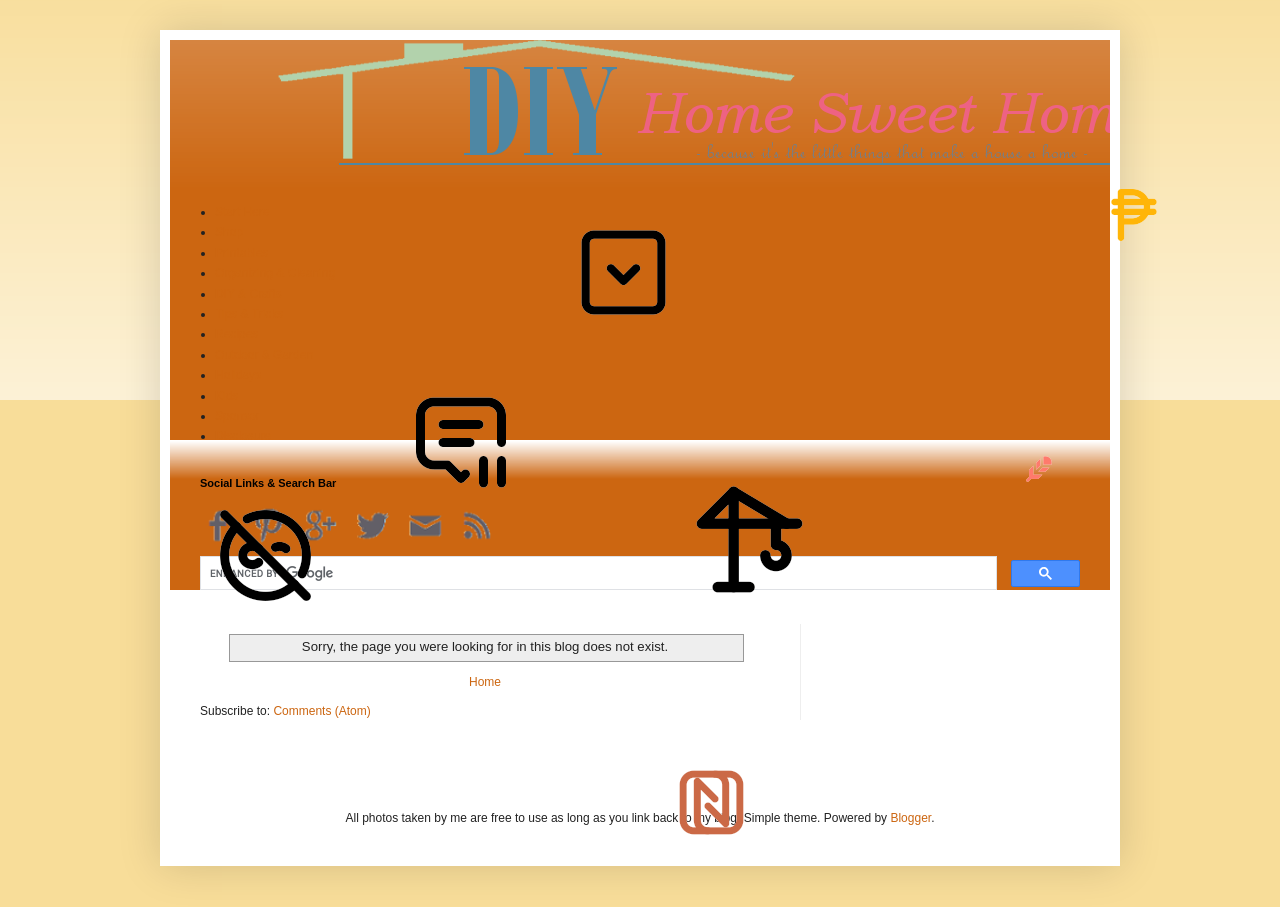 This screenshot has height=907, width=1280. Describe the element at coordinates (1134, 215) in the screenshot. I see `indicates price or payment in philippine pesos` at that location.